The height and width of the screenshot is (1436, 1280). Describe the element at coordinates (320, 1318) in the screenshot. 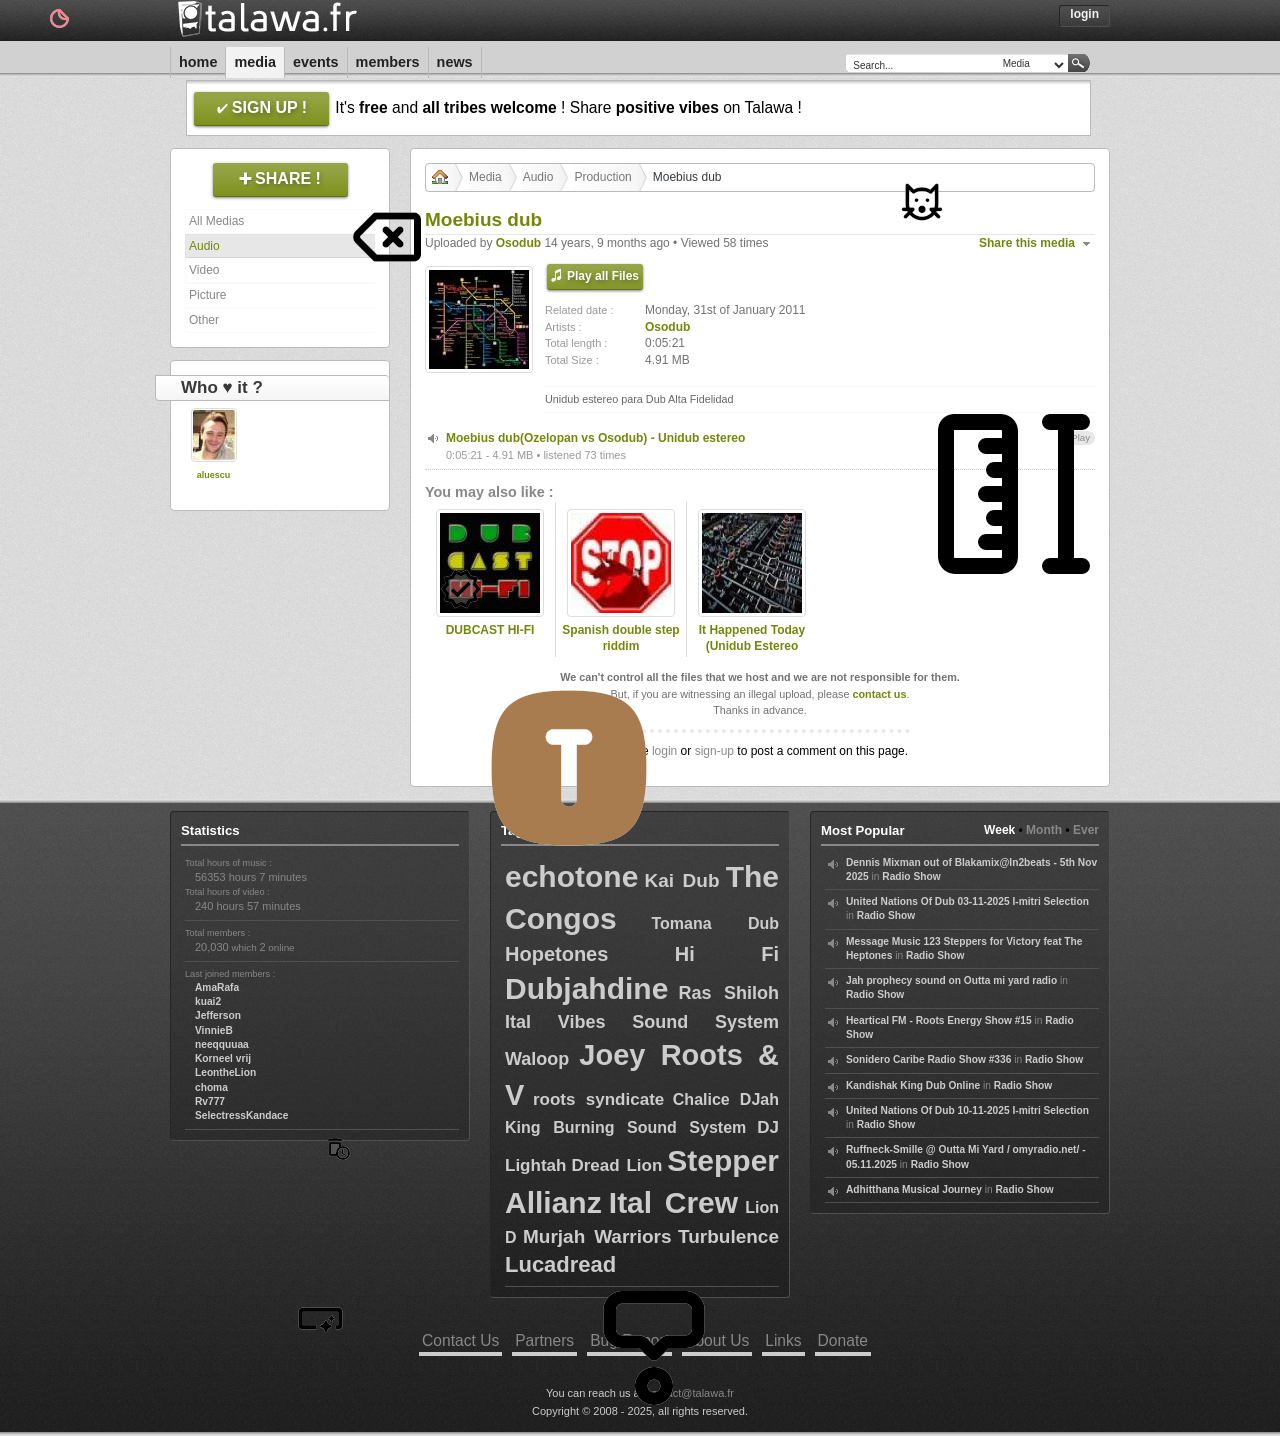

I see `add a smart or AI-powered action button` at that location.